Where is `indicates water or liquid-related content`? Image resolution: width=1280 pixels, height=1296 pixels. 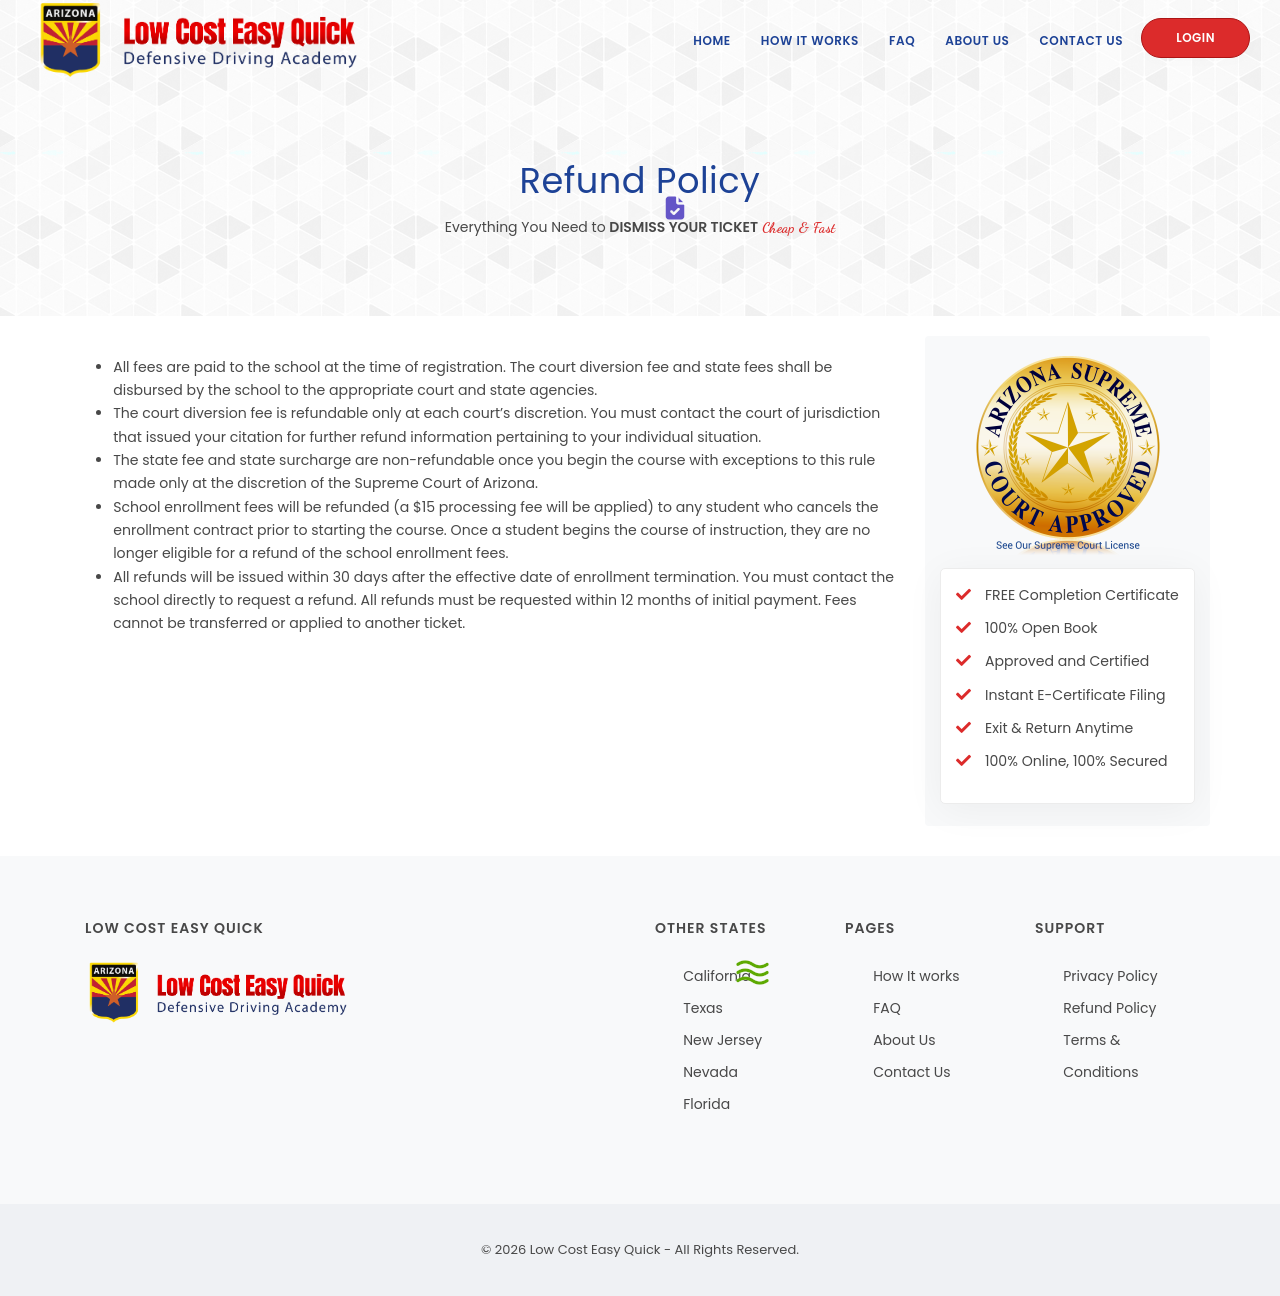
indicates water or liquid-related content is located at coordinates (752, 972).